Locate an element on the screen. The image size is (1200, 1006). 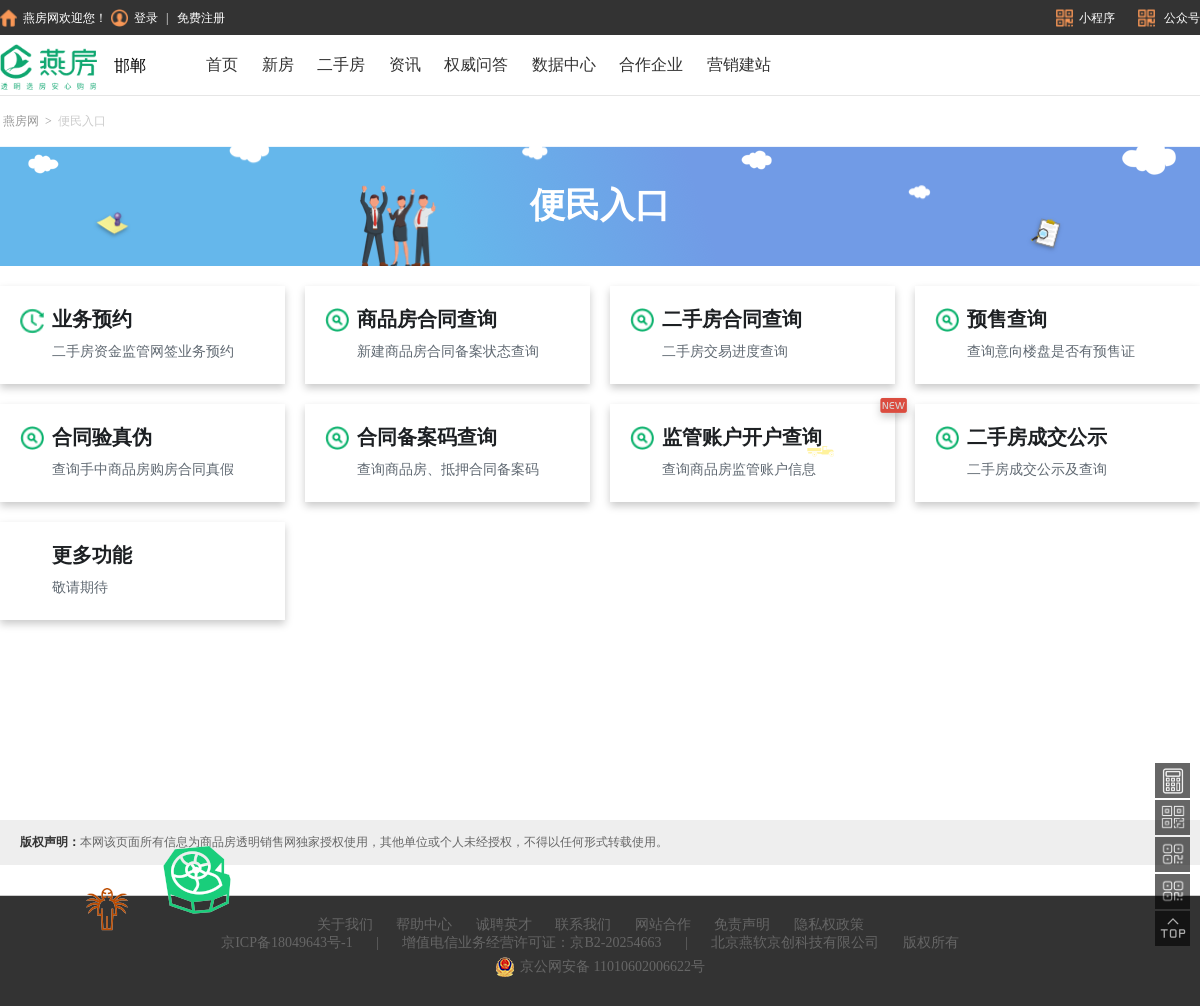
view fossil collection or inventory is located at coordinates (197, 879).